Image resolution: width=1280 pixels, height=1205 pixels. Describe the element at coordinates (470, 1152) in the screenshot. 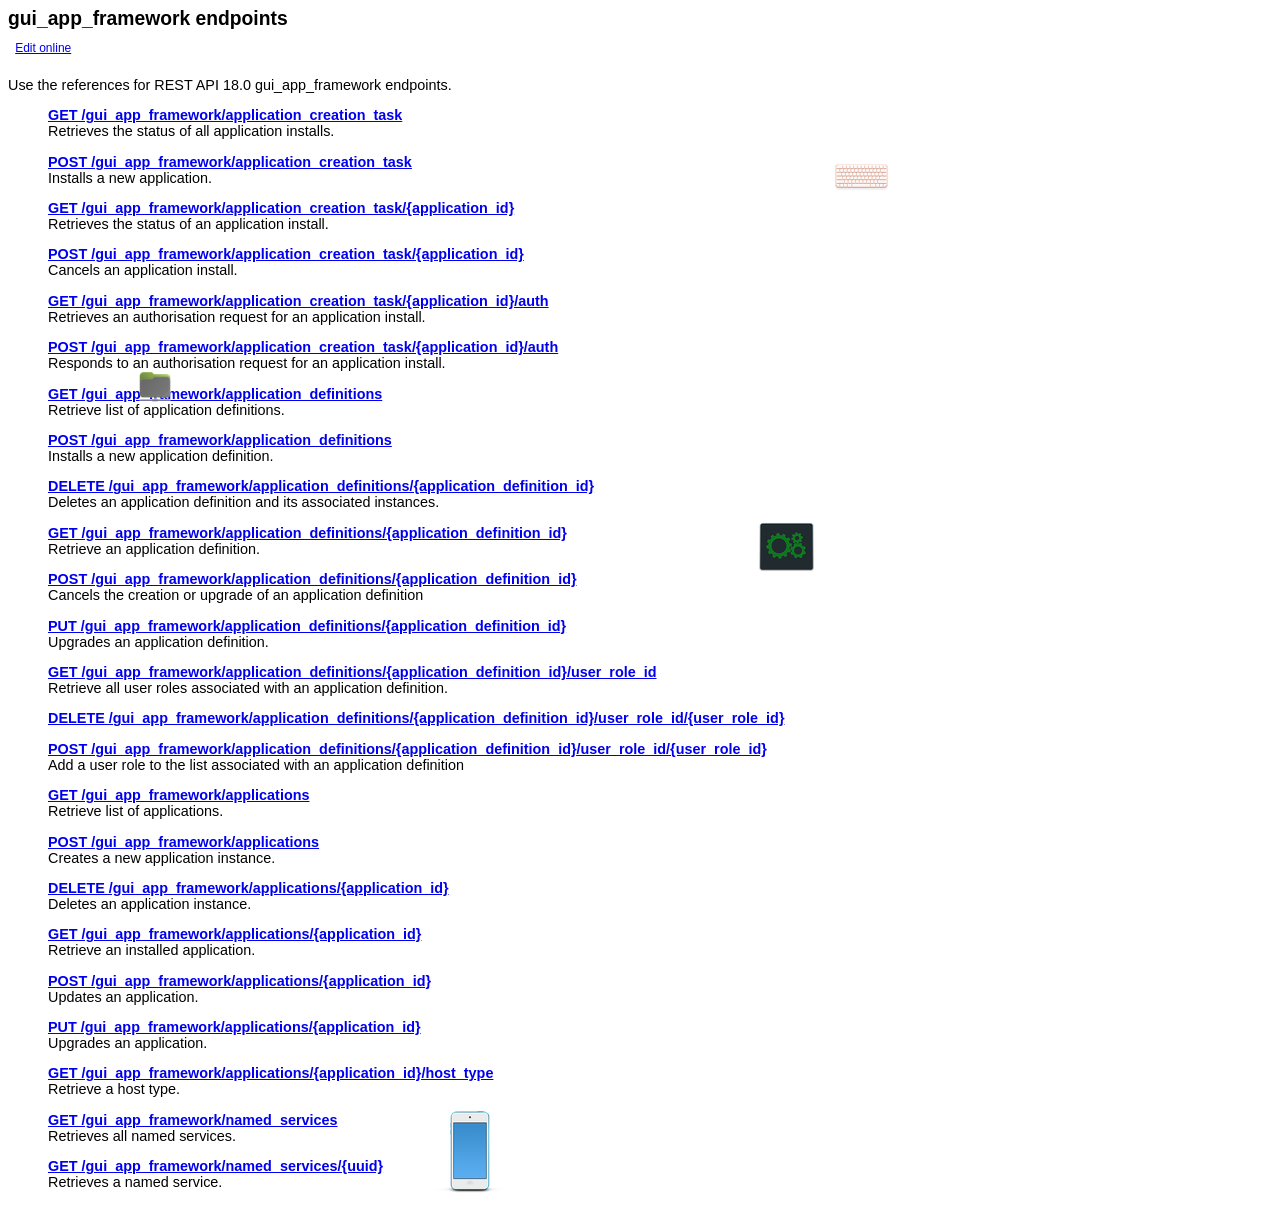

I see `iPod Touch device connected` at that location.